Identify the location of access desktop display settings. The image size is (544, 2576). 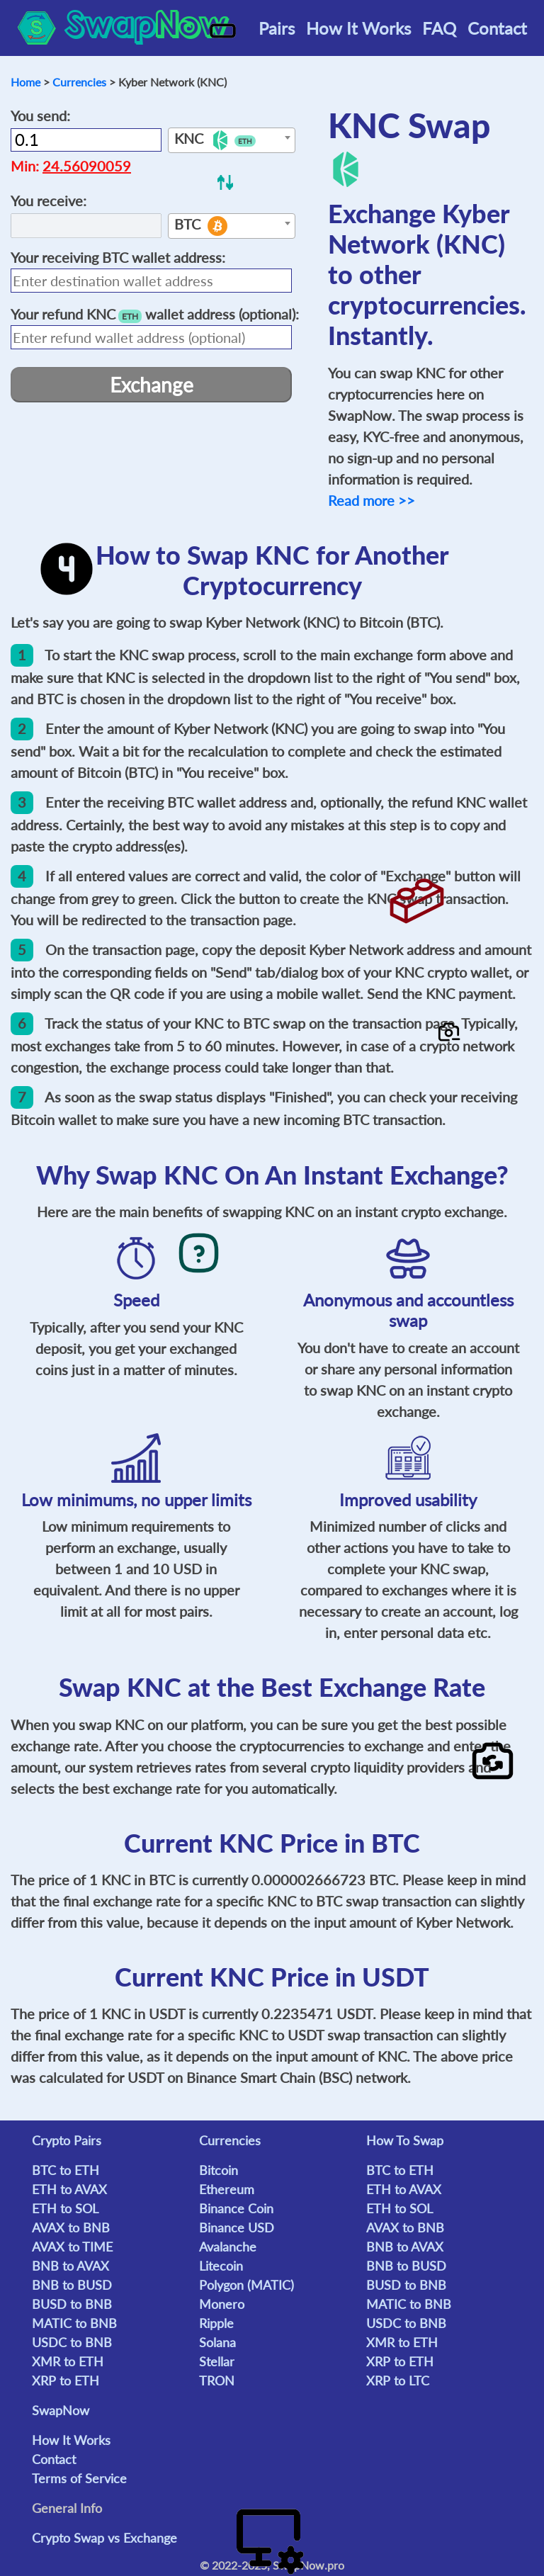
(268, 2538).